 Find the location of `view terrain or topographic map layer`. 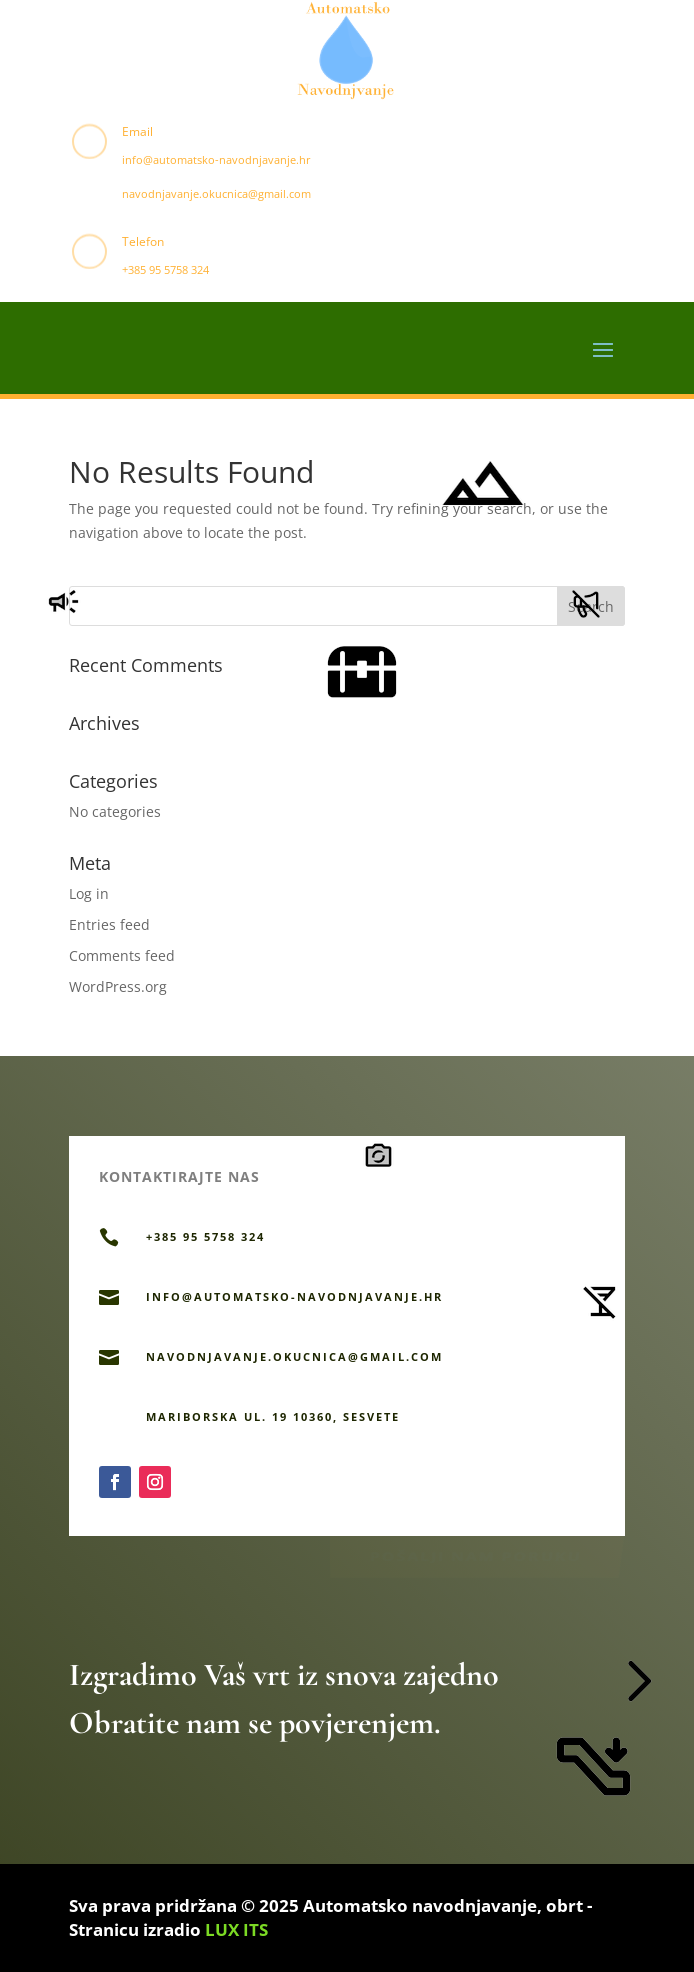

view terrain or topographic map layer is located at coordinates (483, 483).